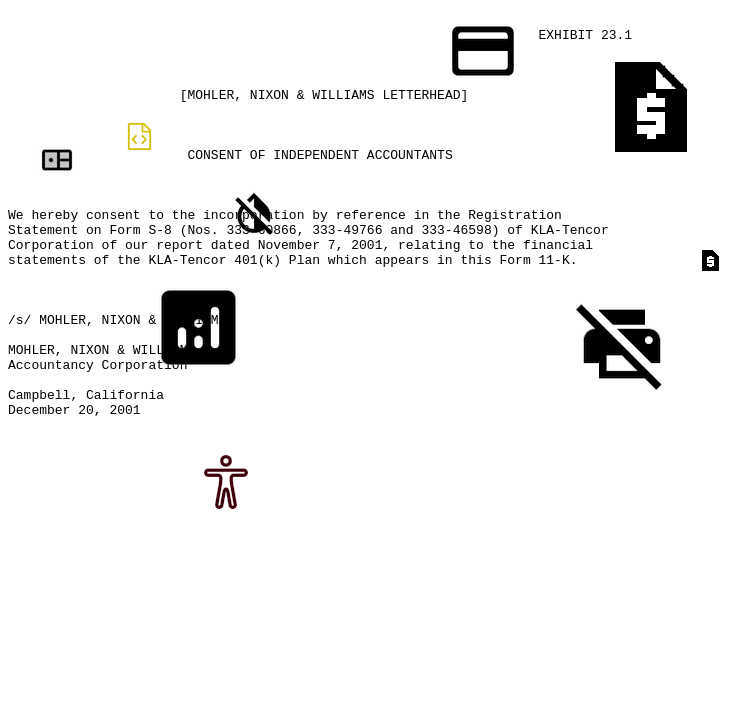  I want to click on disable color inversion mode, so click(254, 213).